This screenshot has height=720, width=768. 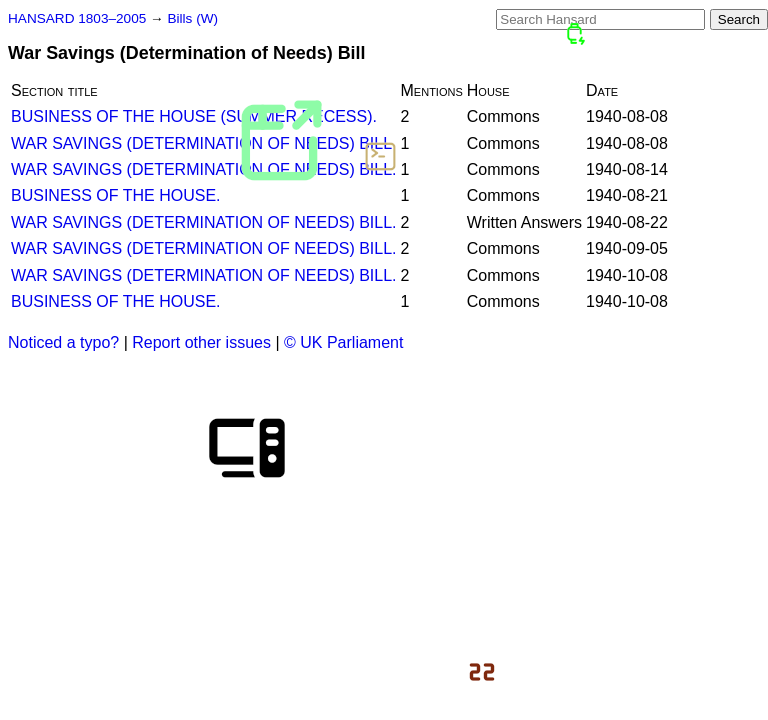 I want to click on smartwatch charging status, so click(x=574, y=33).